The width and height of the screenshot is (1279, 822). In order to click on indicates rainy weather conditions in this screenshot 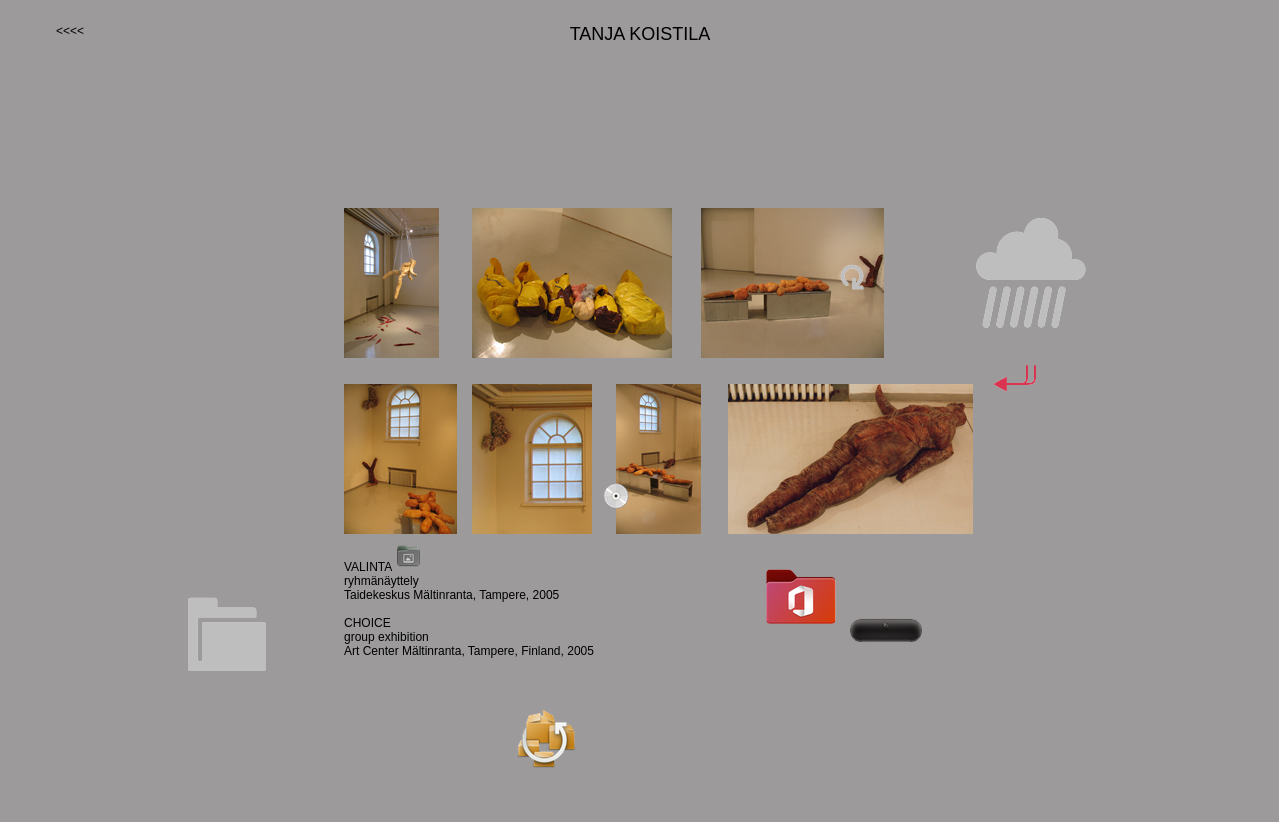, I will do `click(1031, 273)`.